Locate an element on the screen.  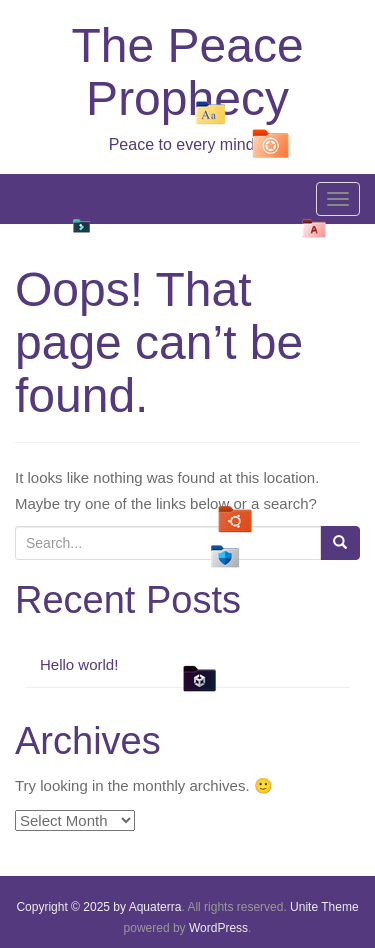
open ubuntu system folder is located at coordinates (235, 520).